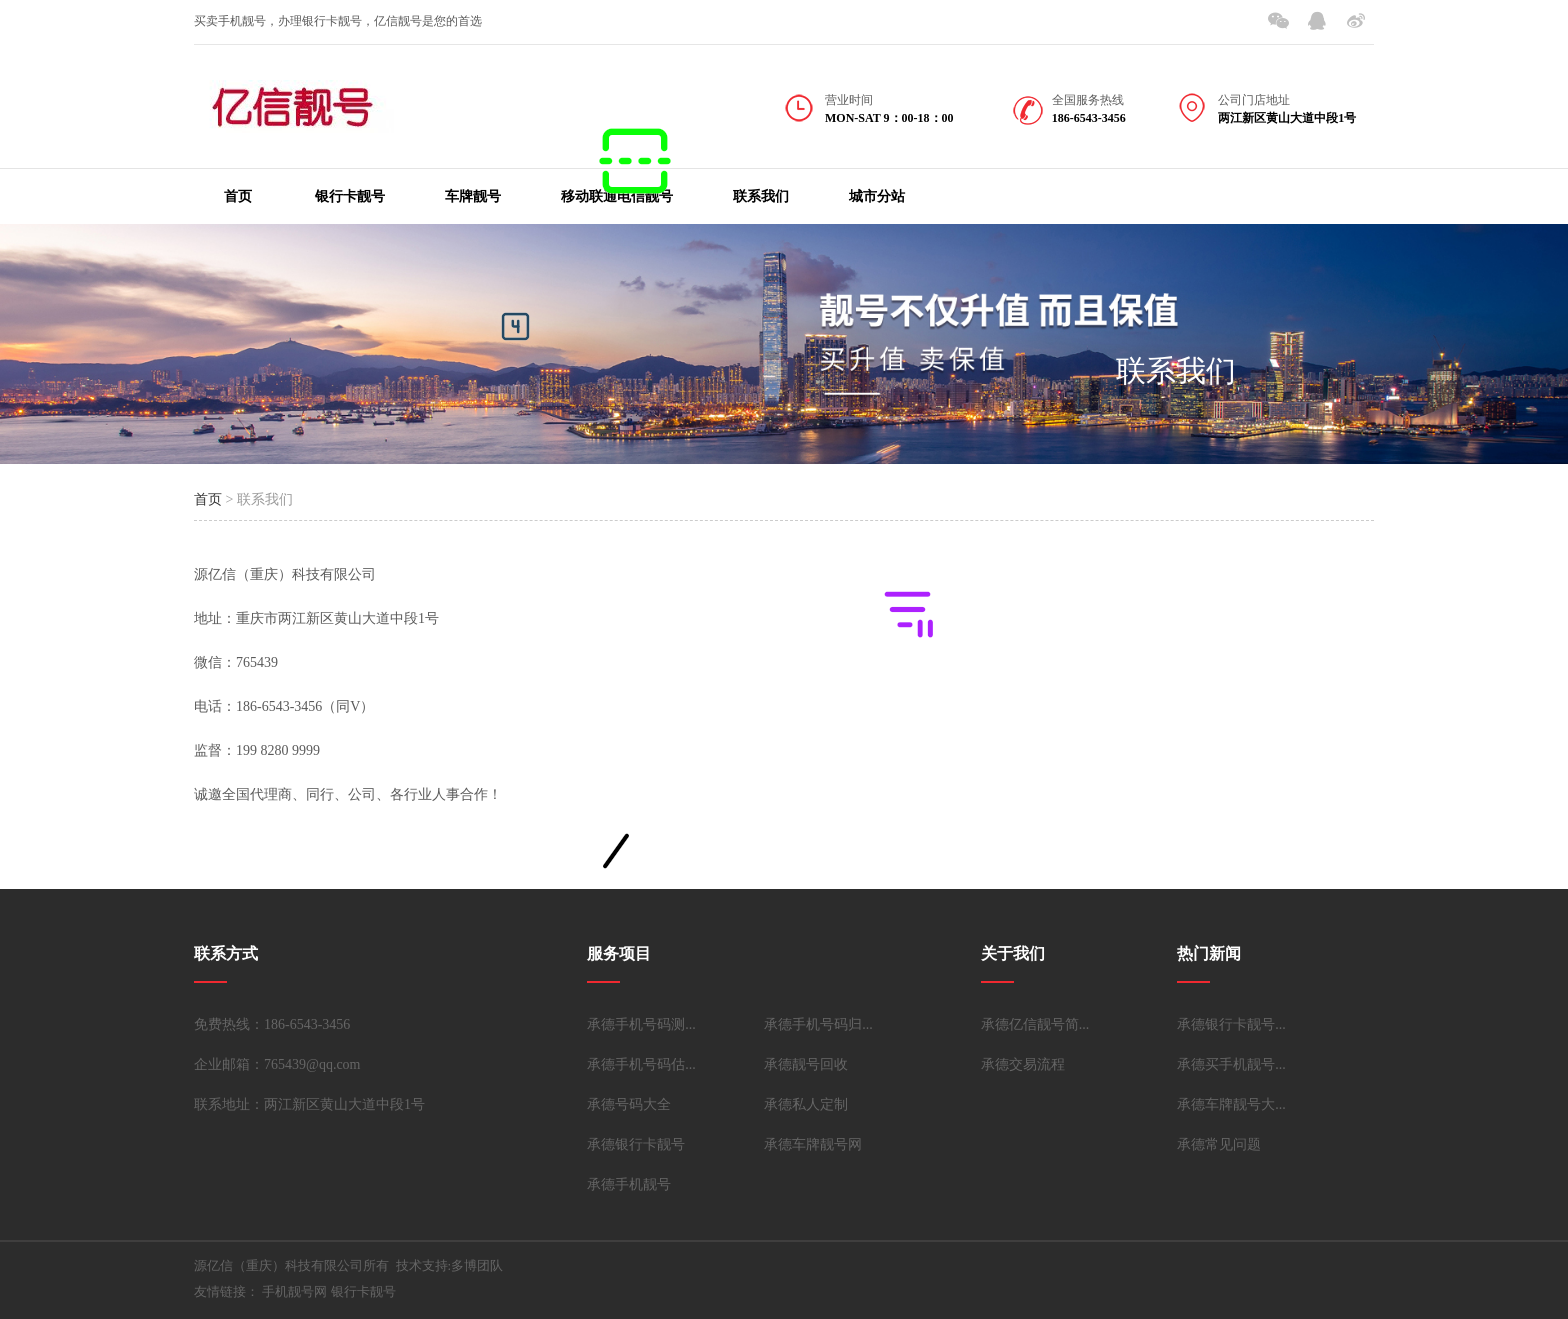 This screenshot has height=1319, width=1568. What do you see at coordinates (635, 161) in the screenshot?
I see `flip image vertically` at bounding box center [635, 161].